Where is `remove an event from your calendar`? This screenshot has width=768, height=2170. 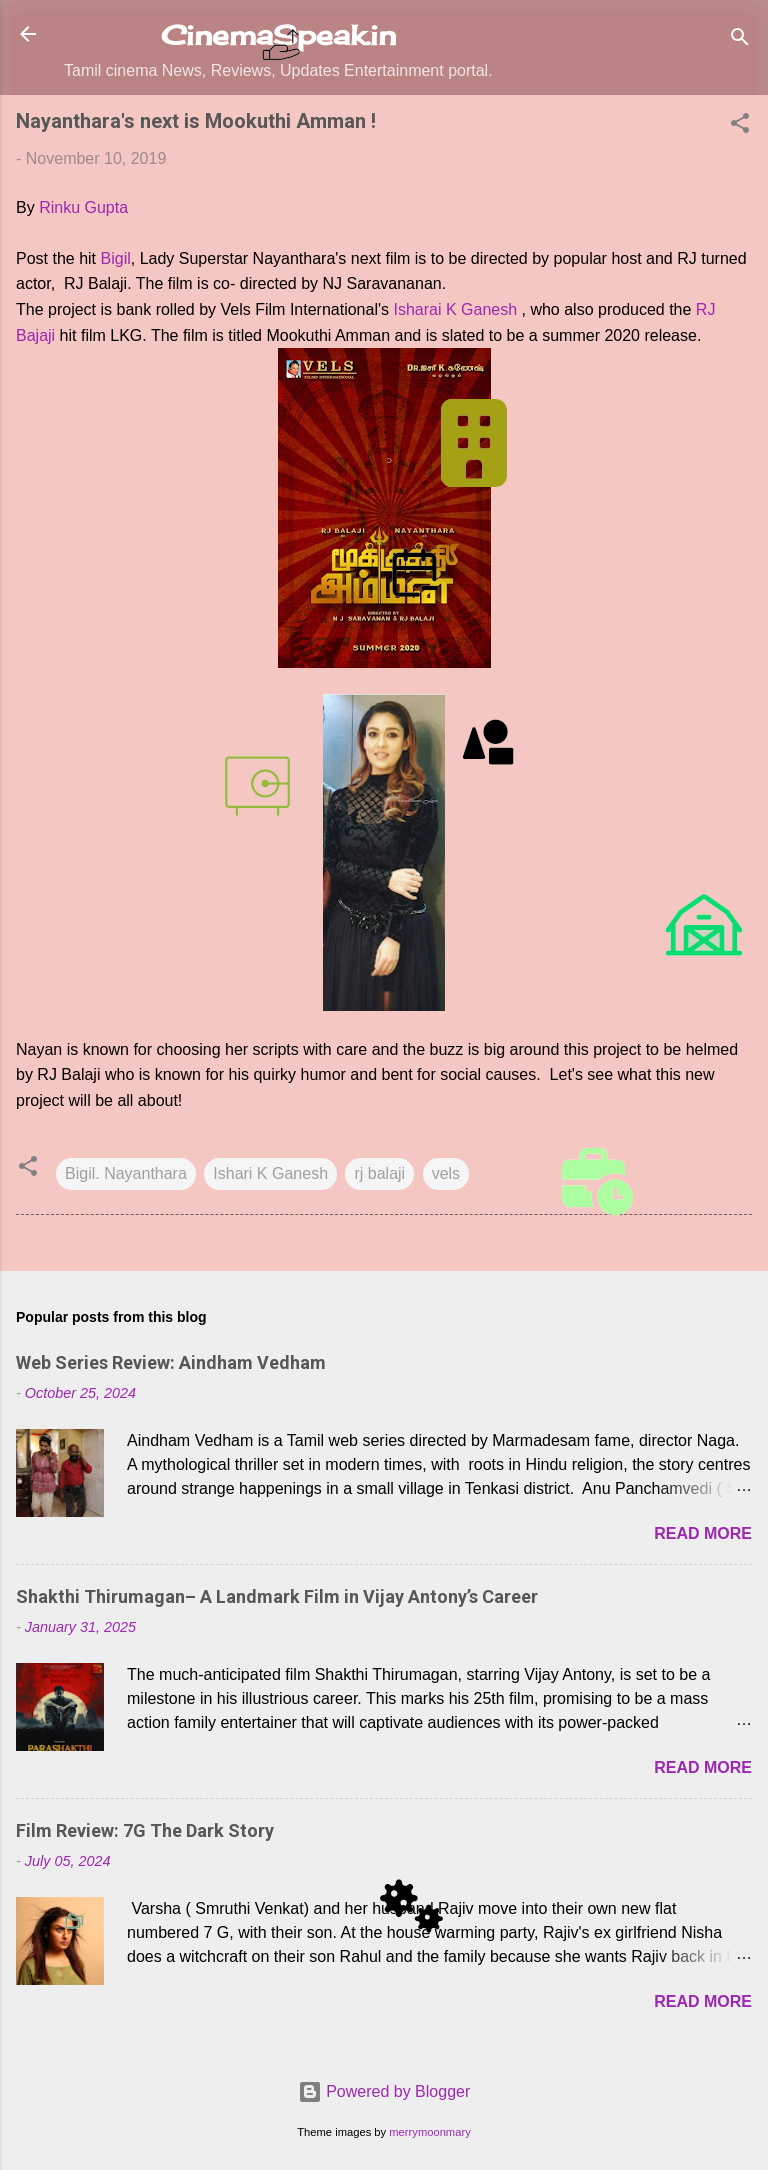 remove an event from your calendar is located at coordinates (414, 572).